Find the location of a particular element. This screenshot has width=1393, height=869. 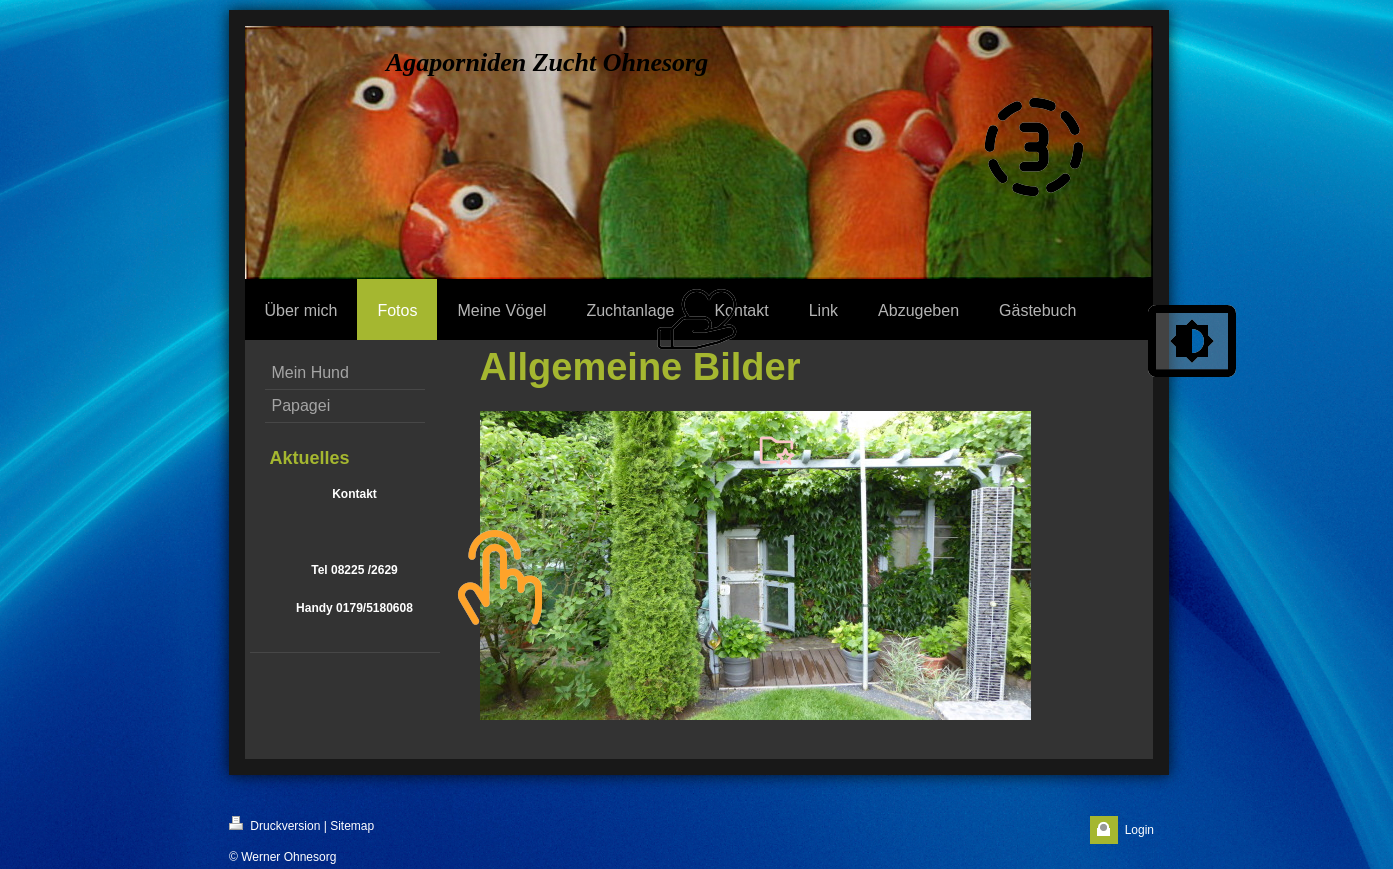

tap to interact with this element is located at coordinates (500, 579).